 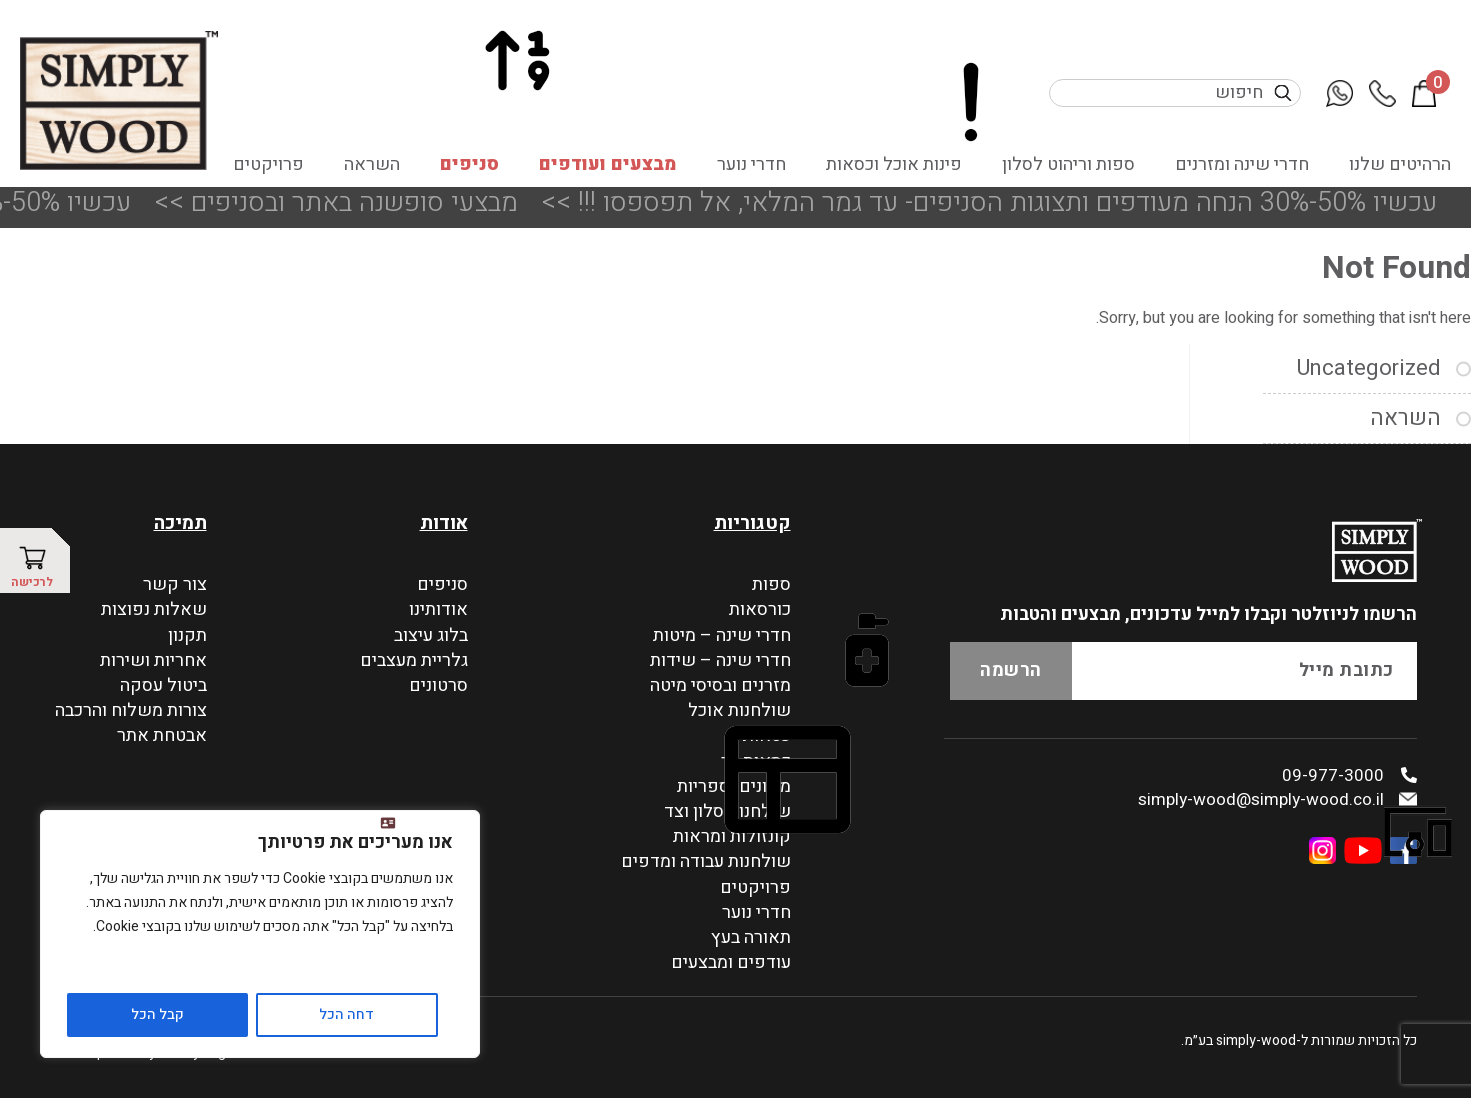 I want to click on indicates a warning or alert requiring attention, so click(x=971, y=102).